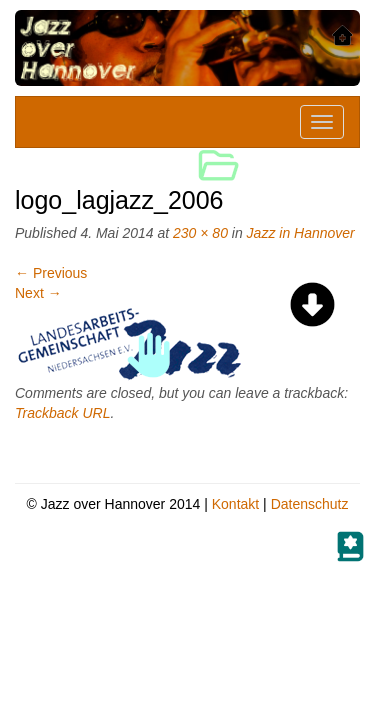 The height and width of the screenshot is (720, 375). I want to click on stop or pause an action, so click(150, 355).